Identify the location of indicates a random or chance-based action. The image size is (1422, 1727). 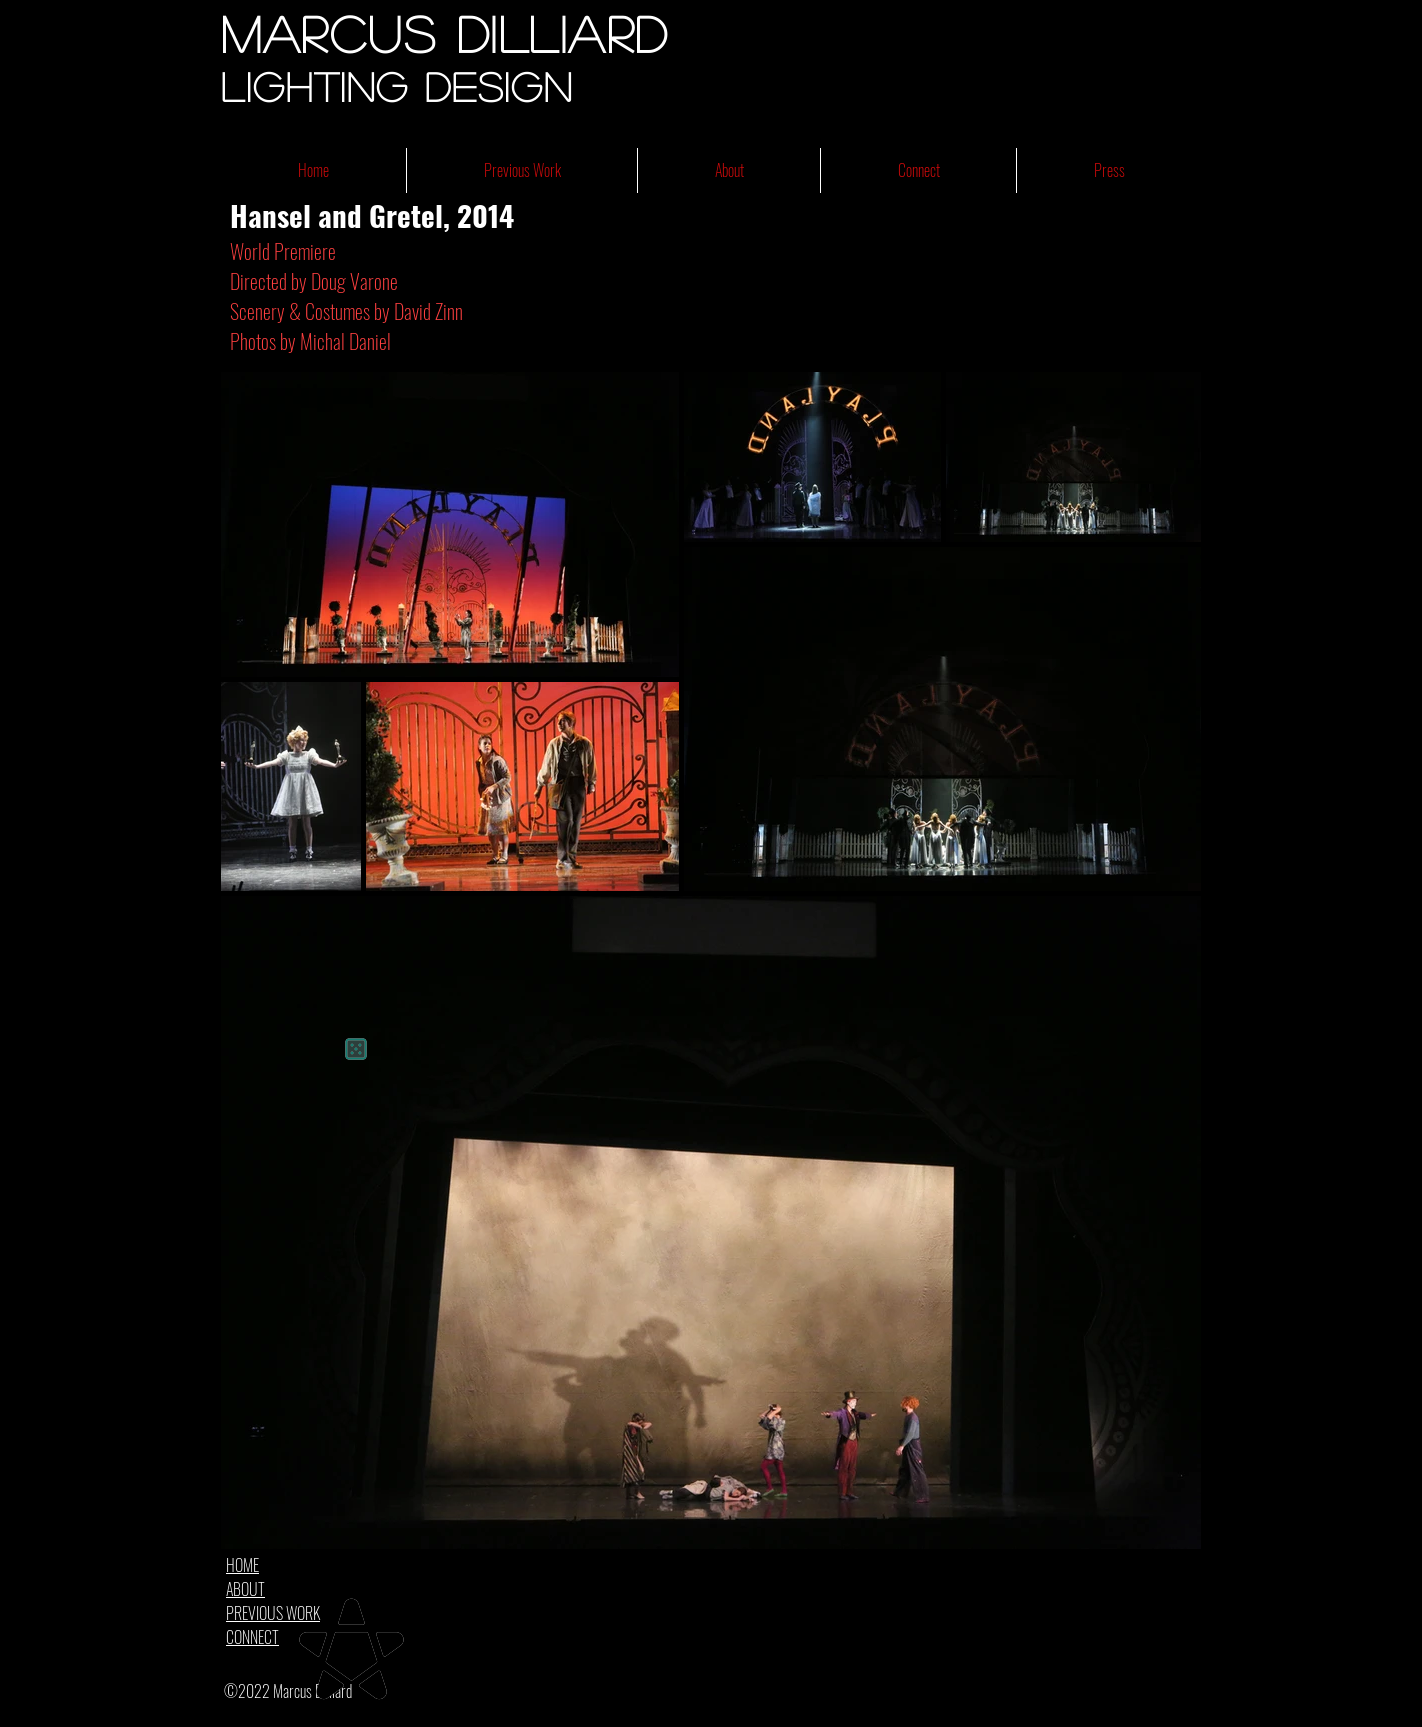
(356, 1049).